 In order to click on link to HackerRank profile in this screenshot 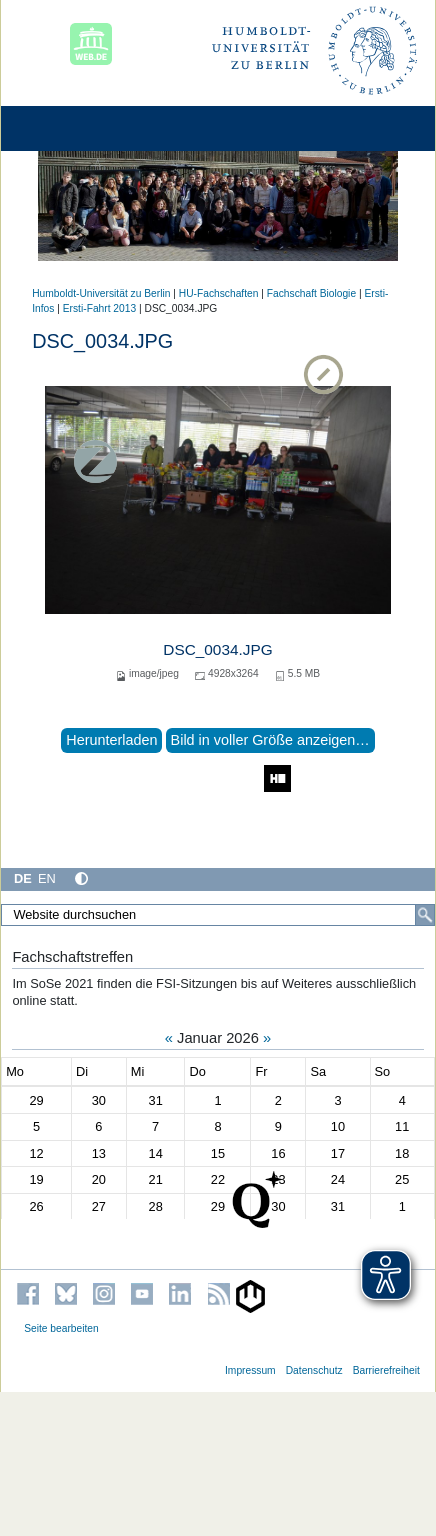, I will do `click(277, 778)`.